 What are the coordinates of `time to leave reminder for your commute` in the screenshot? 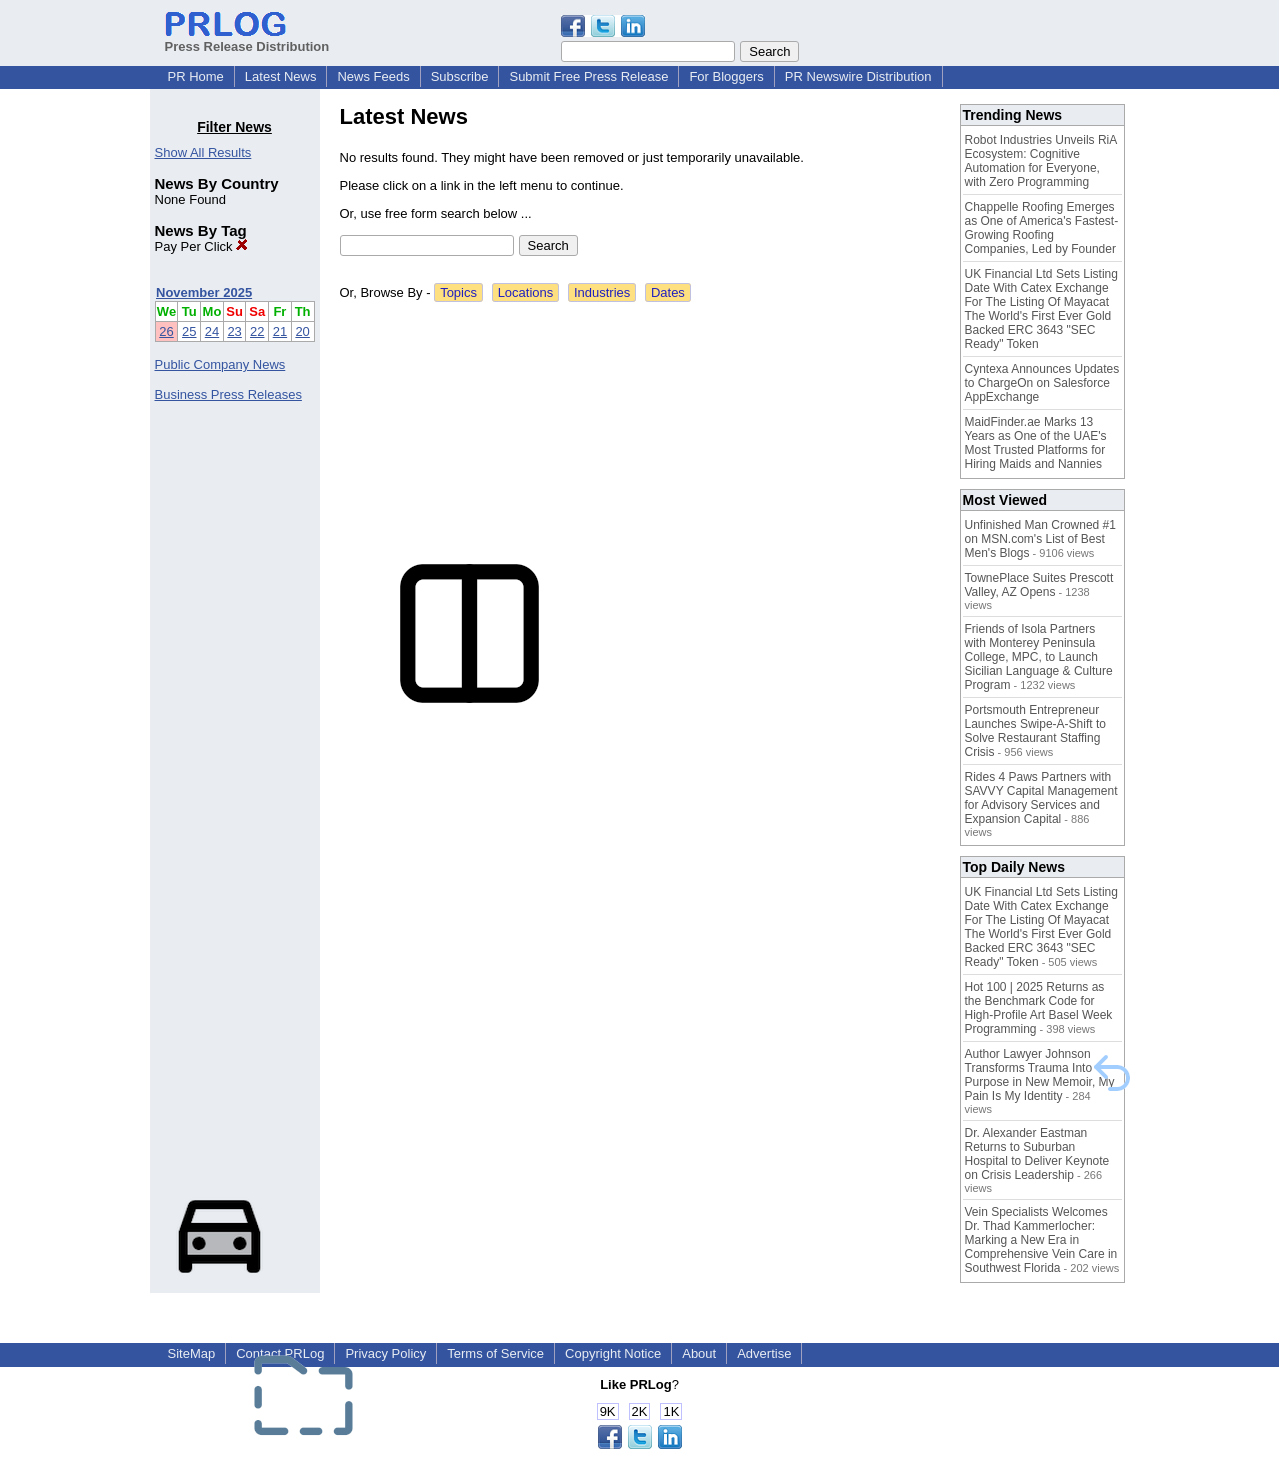 It's located at (219, 1236).